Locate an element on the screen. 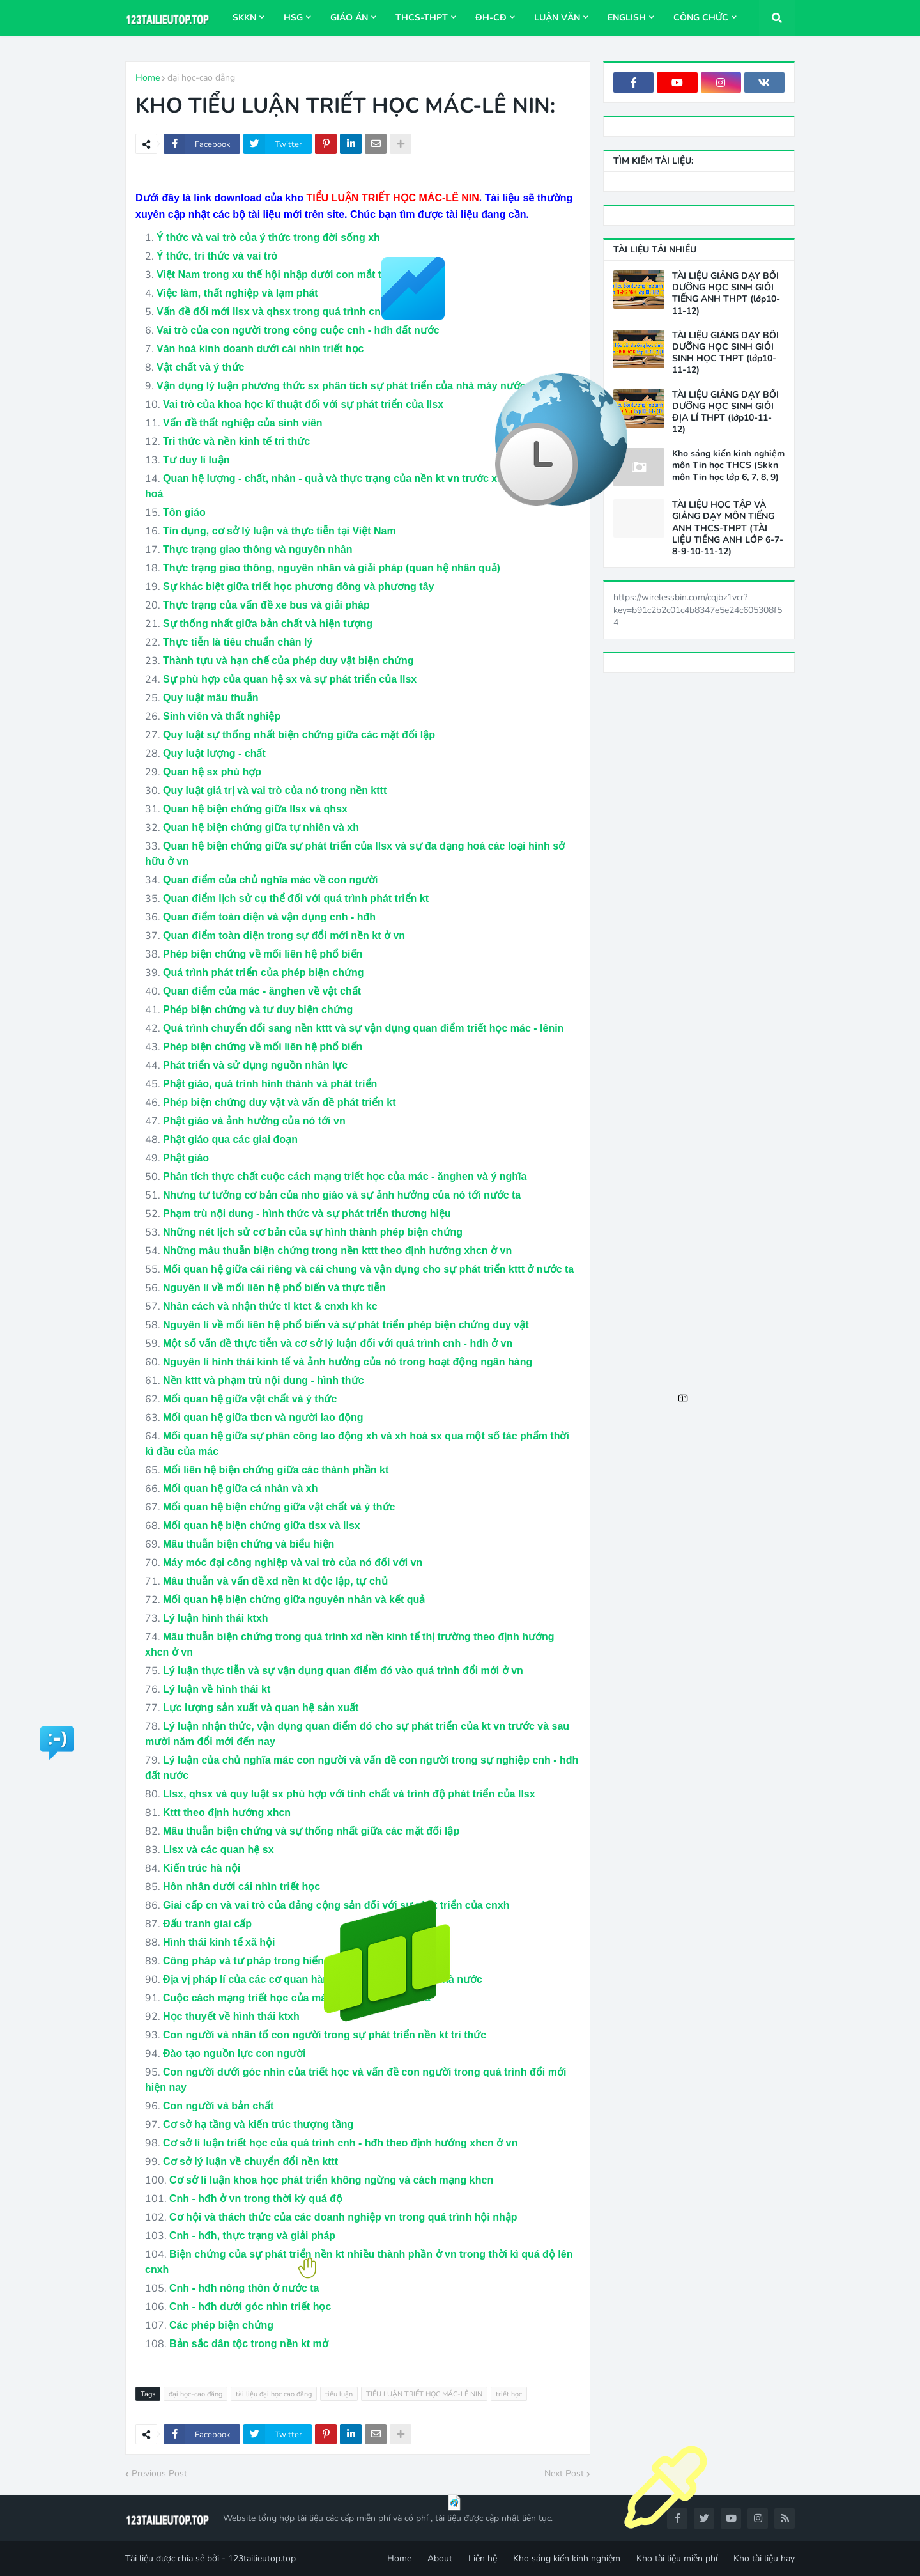 This screenshot has width=920, height=2576. open file in paint application is located at coordinates (454, 2502).